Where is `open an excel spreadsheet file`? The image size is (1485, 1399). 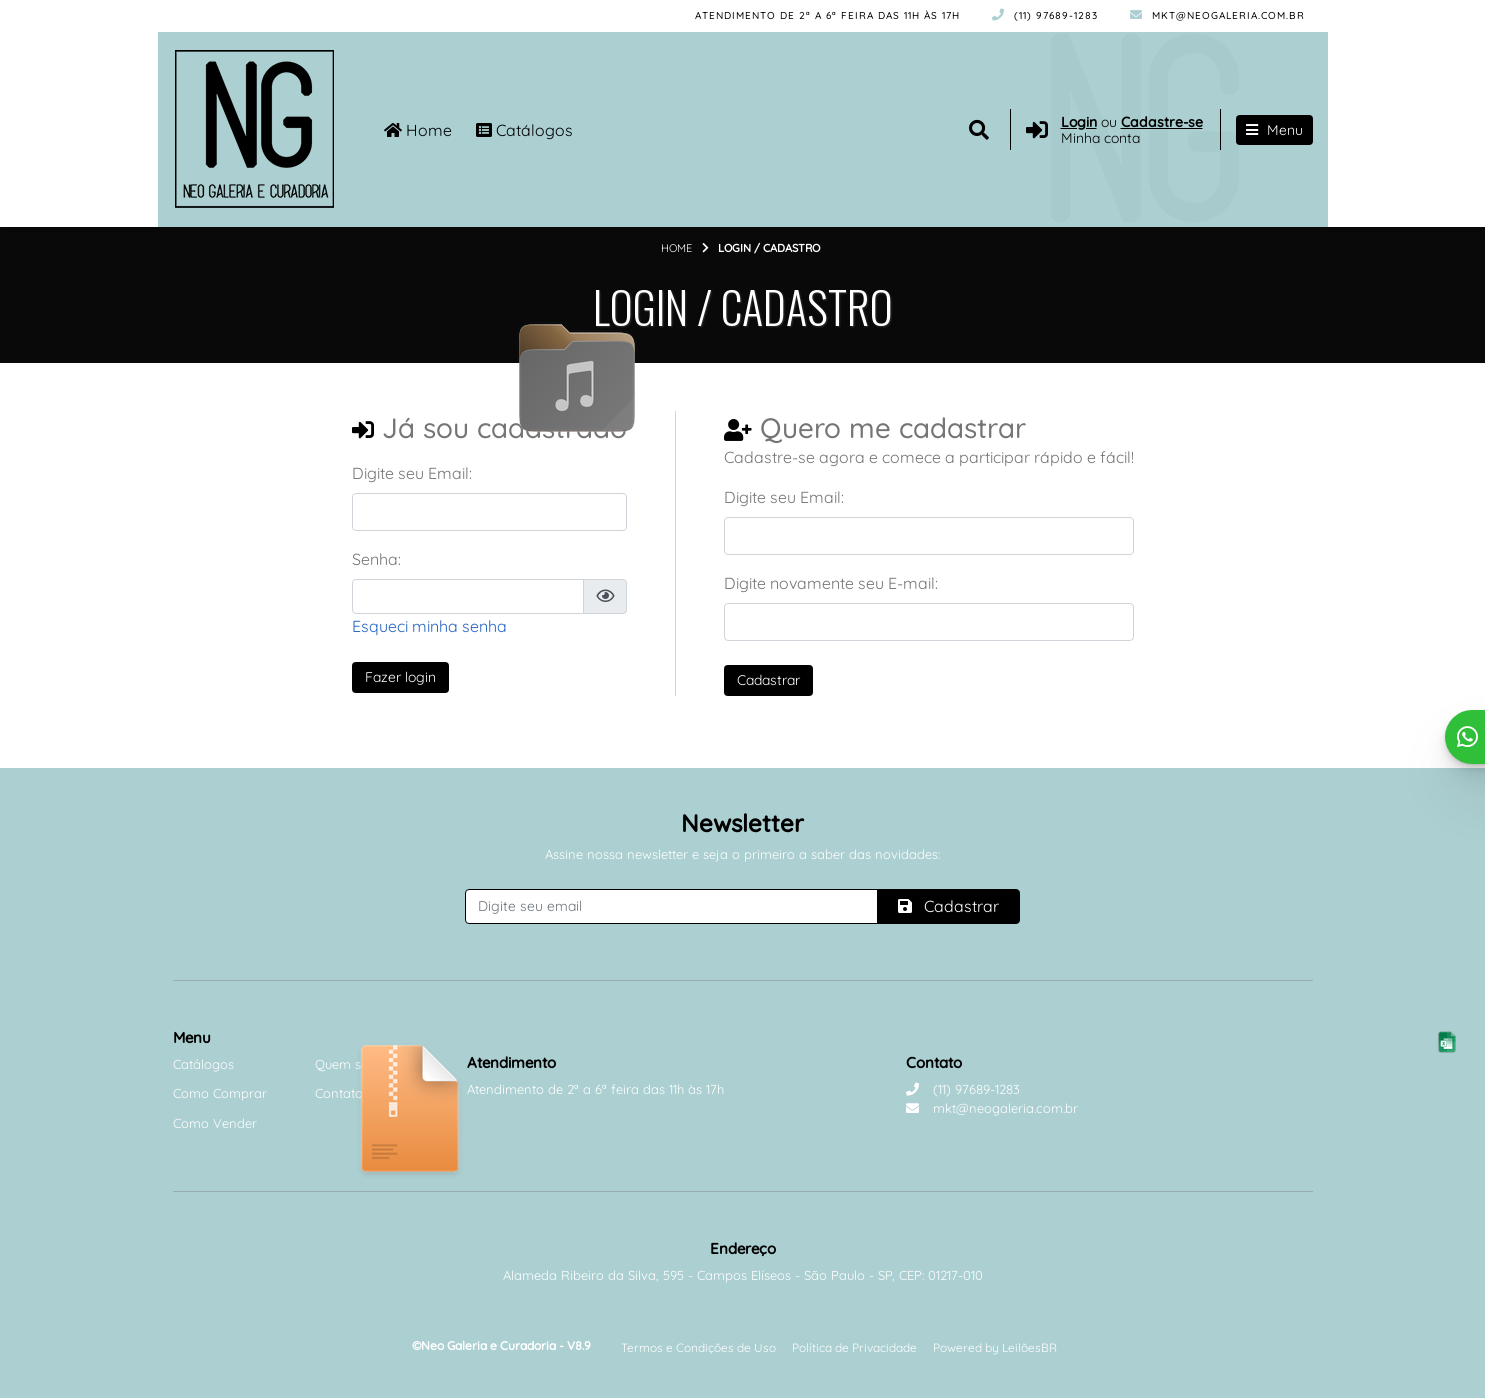
open an excel spreadsheet file is located at coordinates (1447, 1042).